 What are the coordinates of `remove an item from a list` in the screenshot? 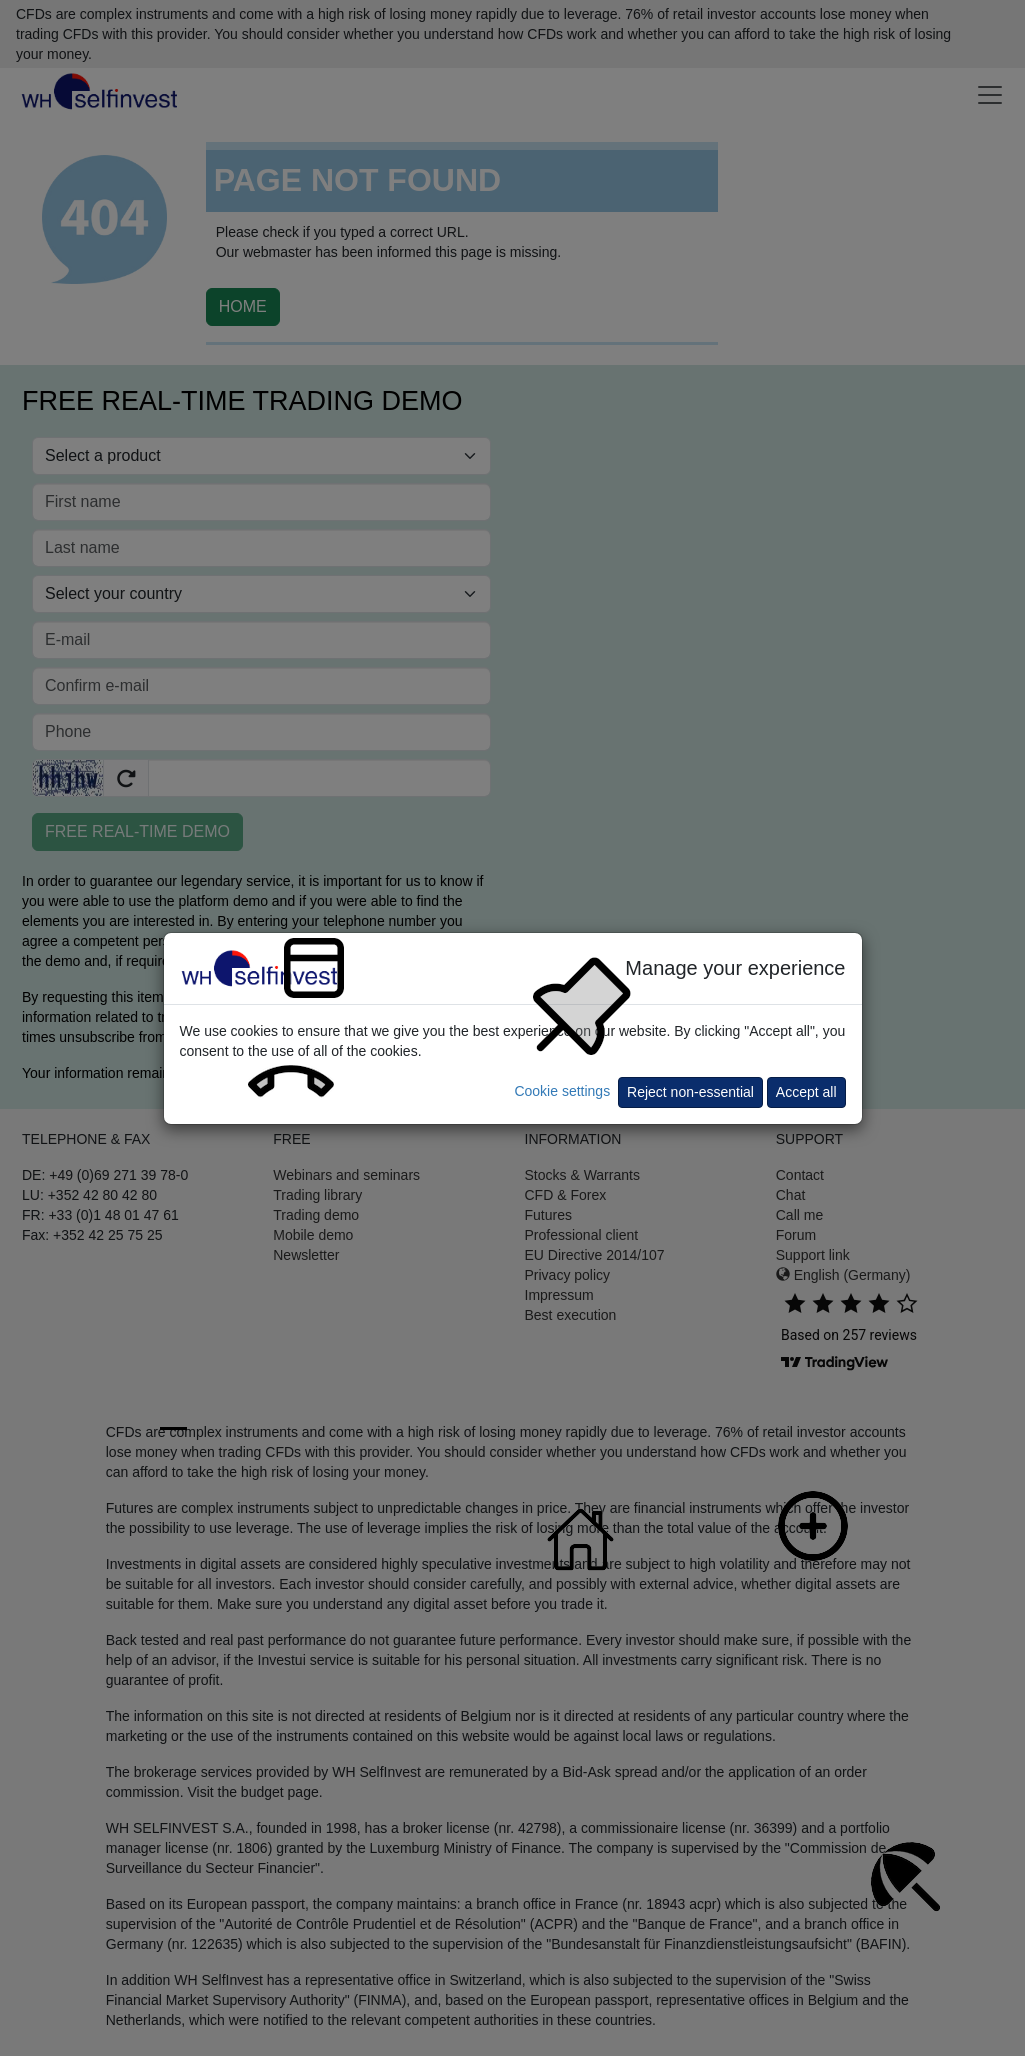 It's located at (173, 1428).